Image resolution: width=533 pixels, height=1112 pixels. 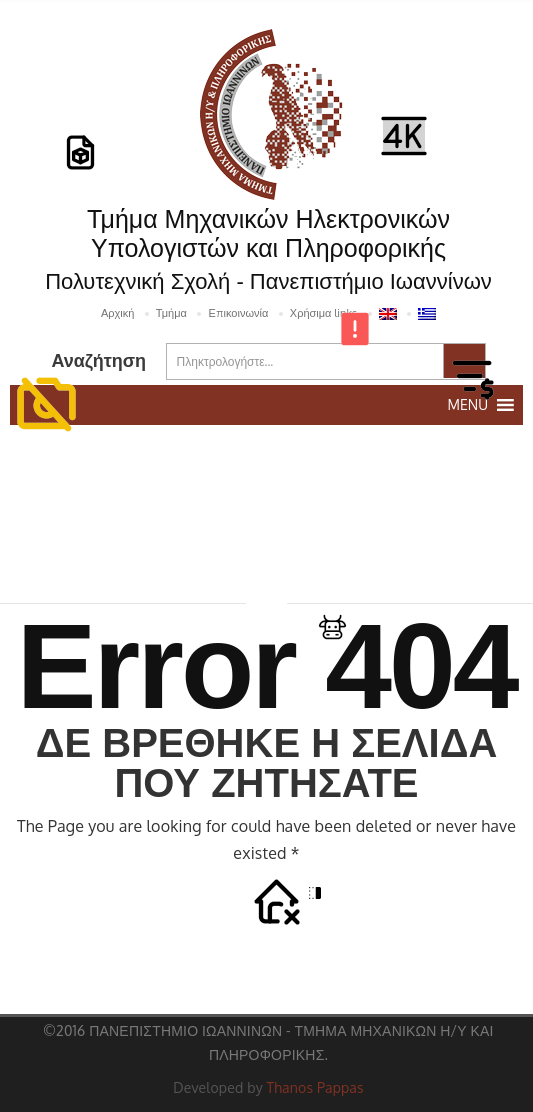 What do you see at coordinates (276, 901) in the screenshot?
I see `remove a saved home address` at bounding box center [276, 901].